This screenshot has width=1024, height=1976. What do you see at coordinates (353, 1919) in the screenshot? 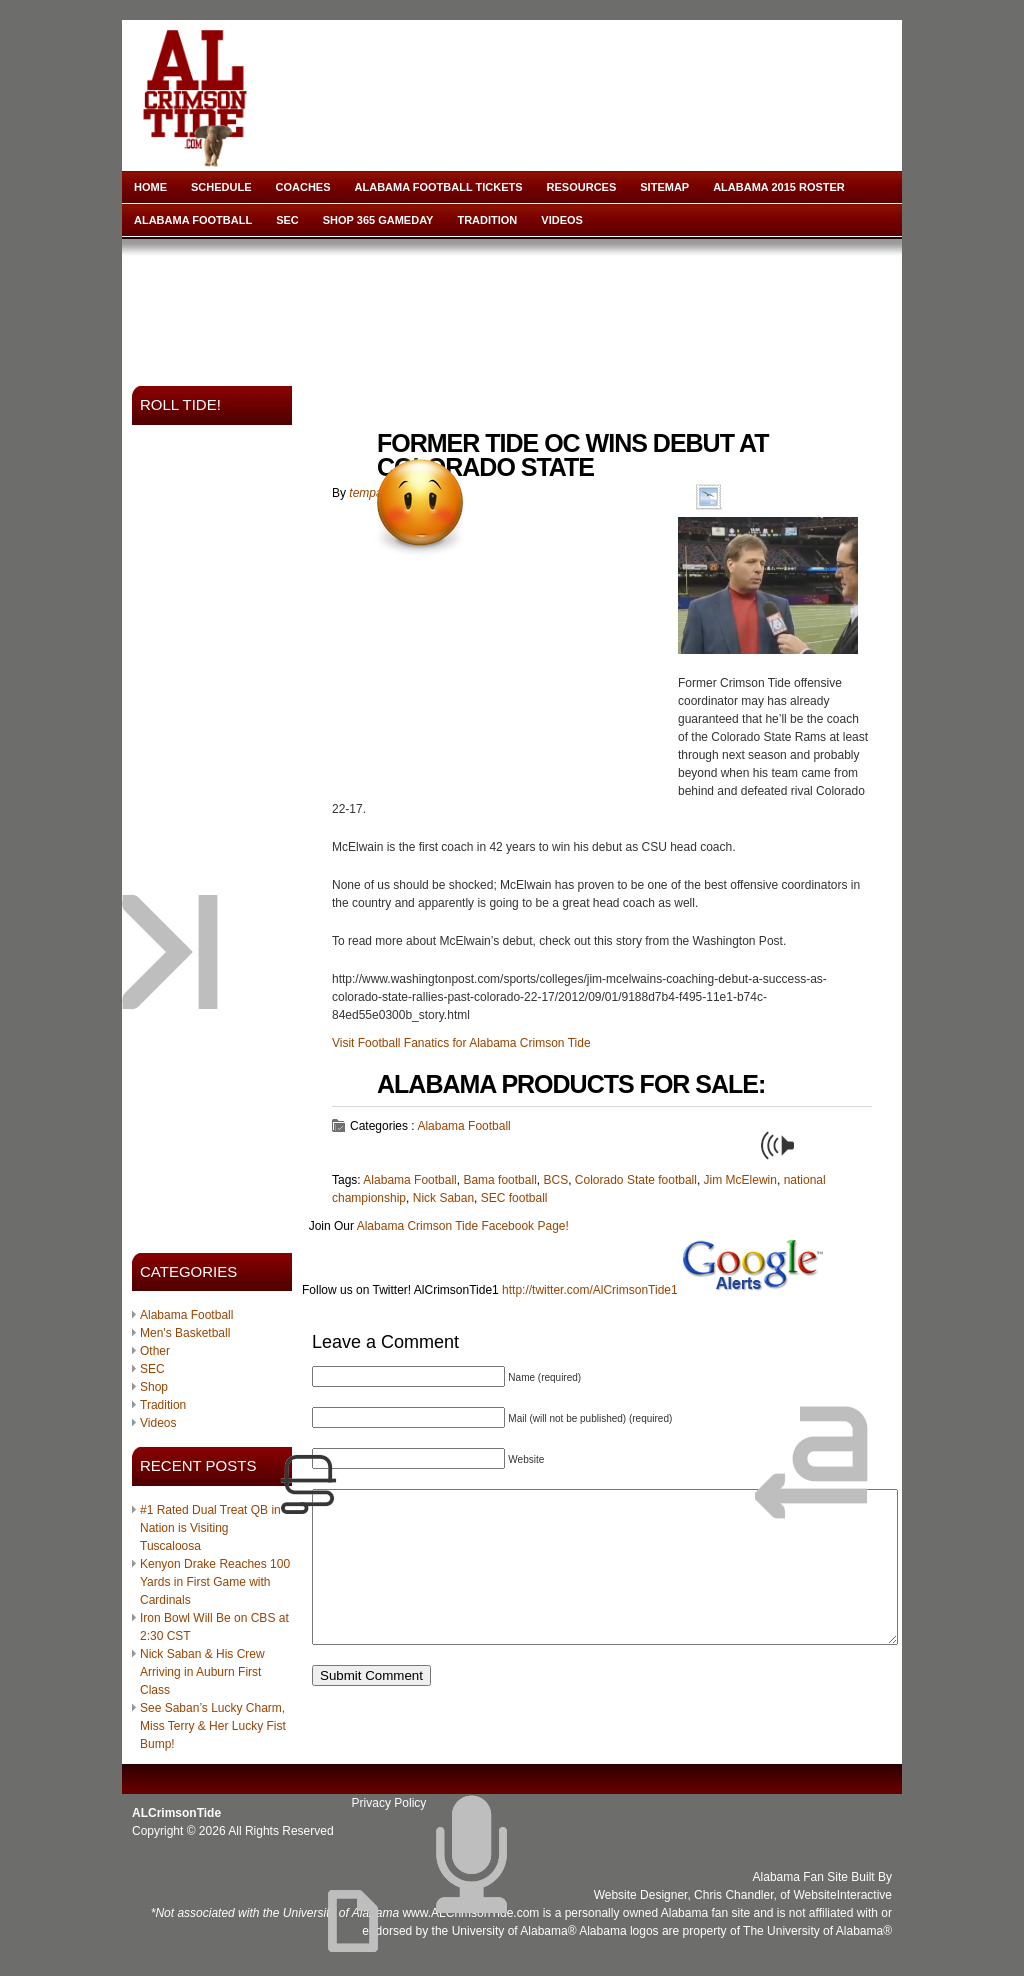
I see `open the documents folder` at bounding box center [353, 1919].